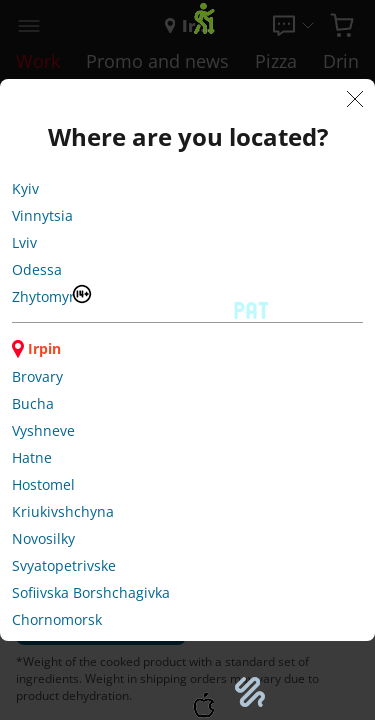 This screenshot has height=720, width=375. Describe the element at coordinates (204, 705) in the screenshot. I see `apple brand or product identifier` at that location.